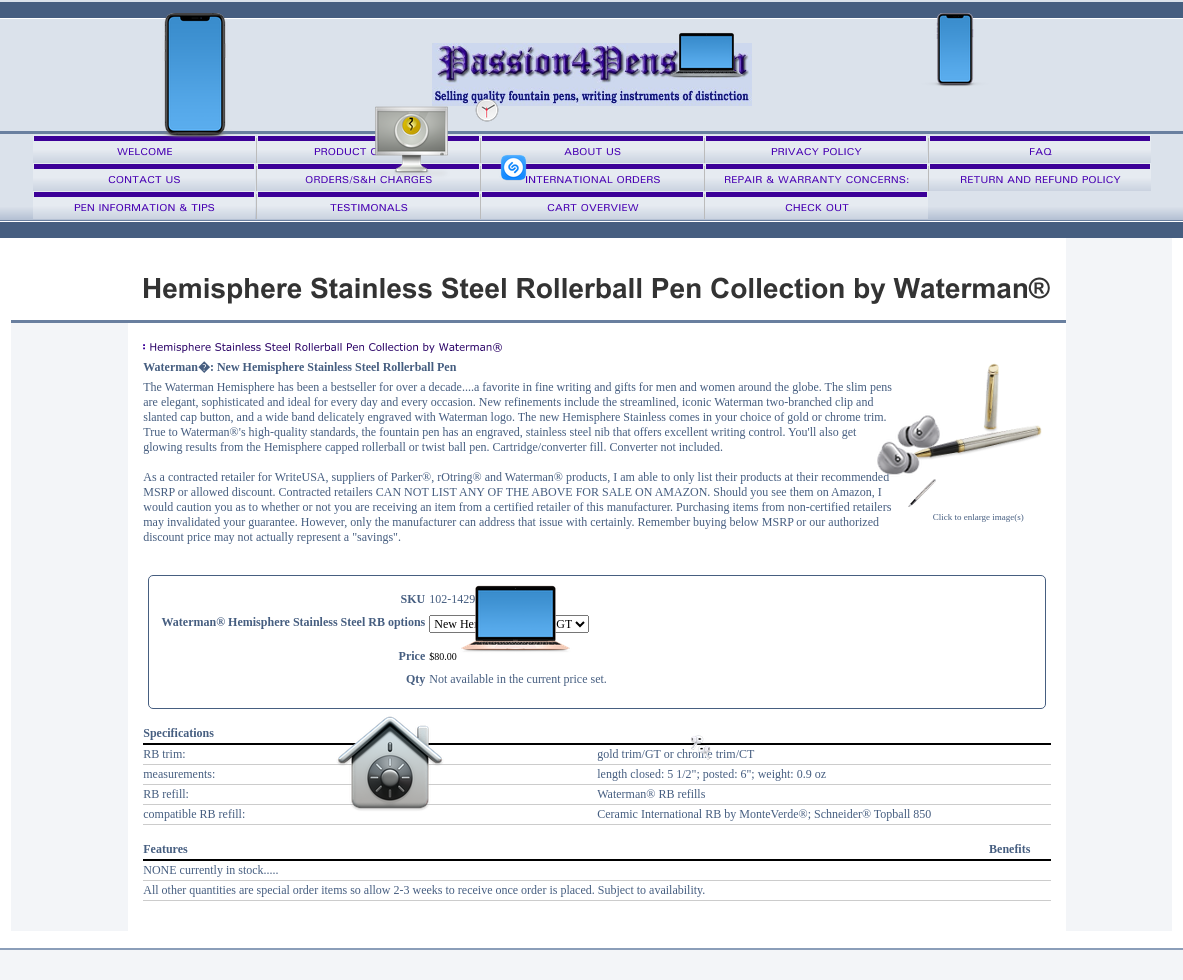  I want to click on manage connected iPhone device, so click(195, 76).